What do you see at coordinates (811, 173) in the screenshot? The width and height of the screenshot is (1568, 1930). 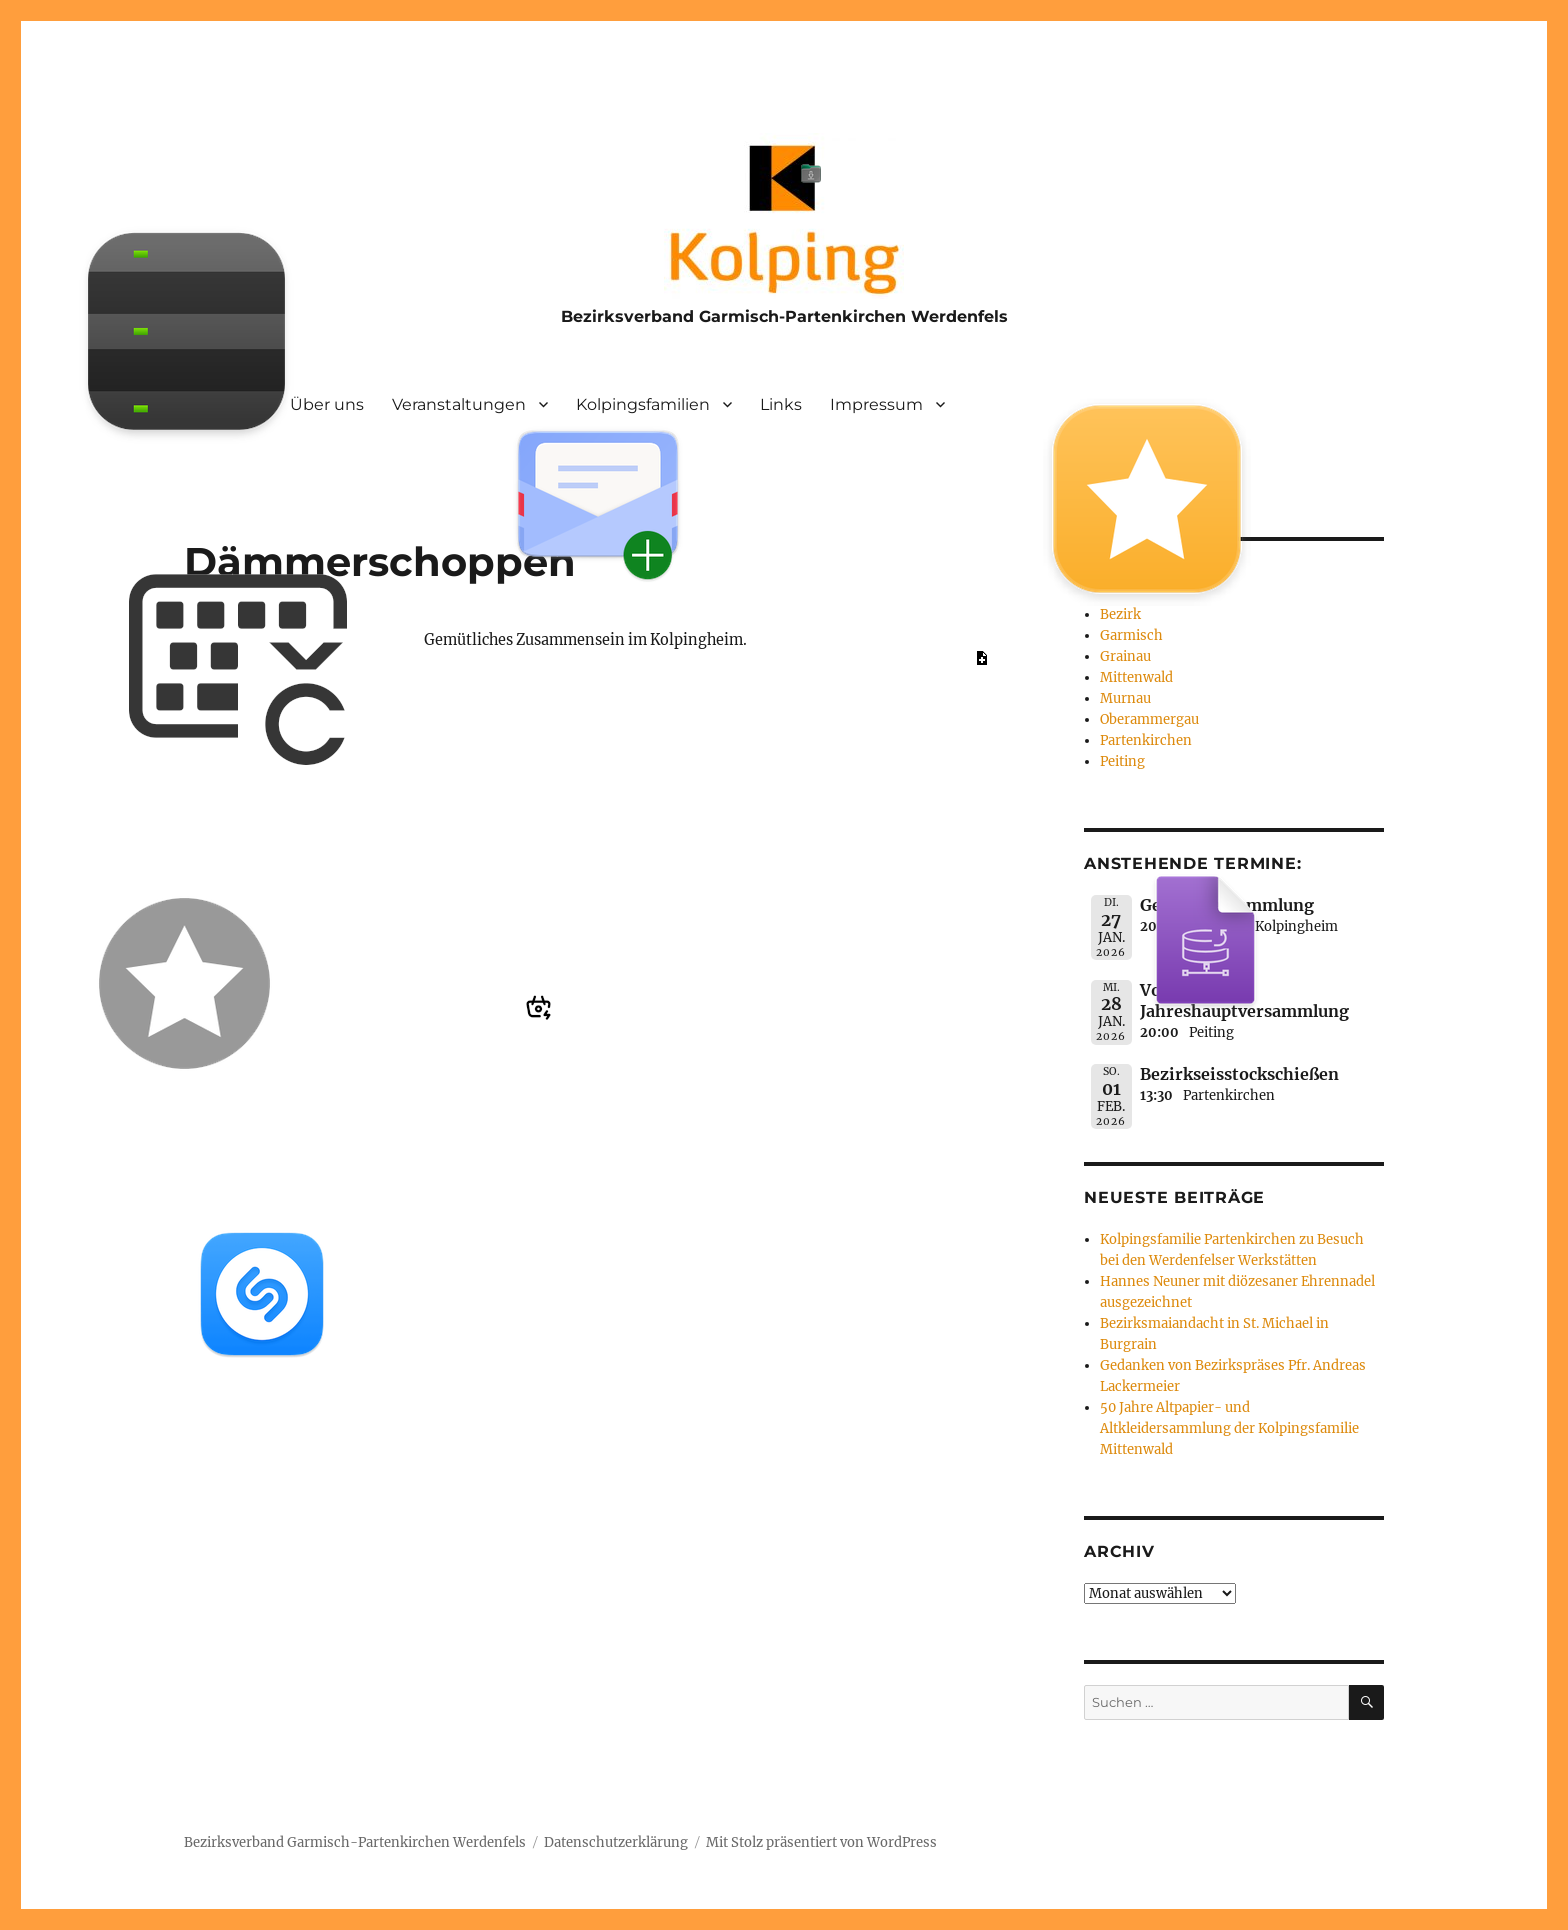 I see `open downloads folder` at bounding box center [811, 173].